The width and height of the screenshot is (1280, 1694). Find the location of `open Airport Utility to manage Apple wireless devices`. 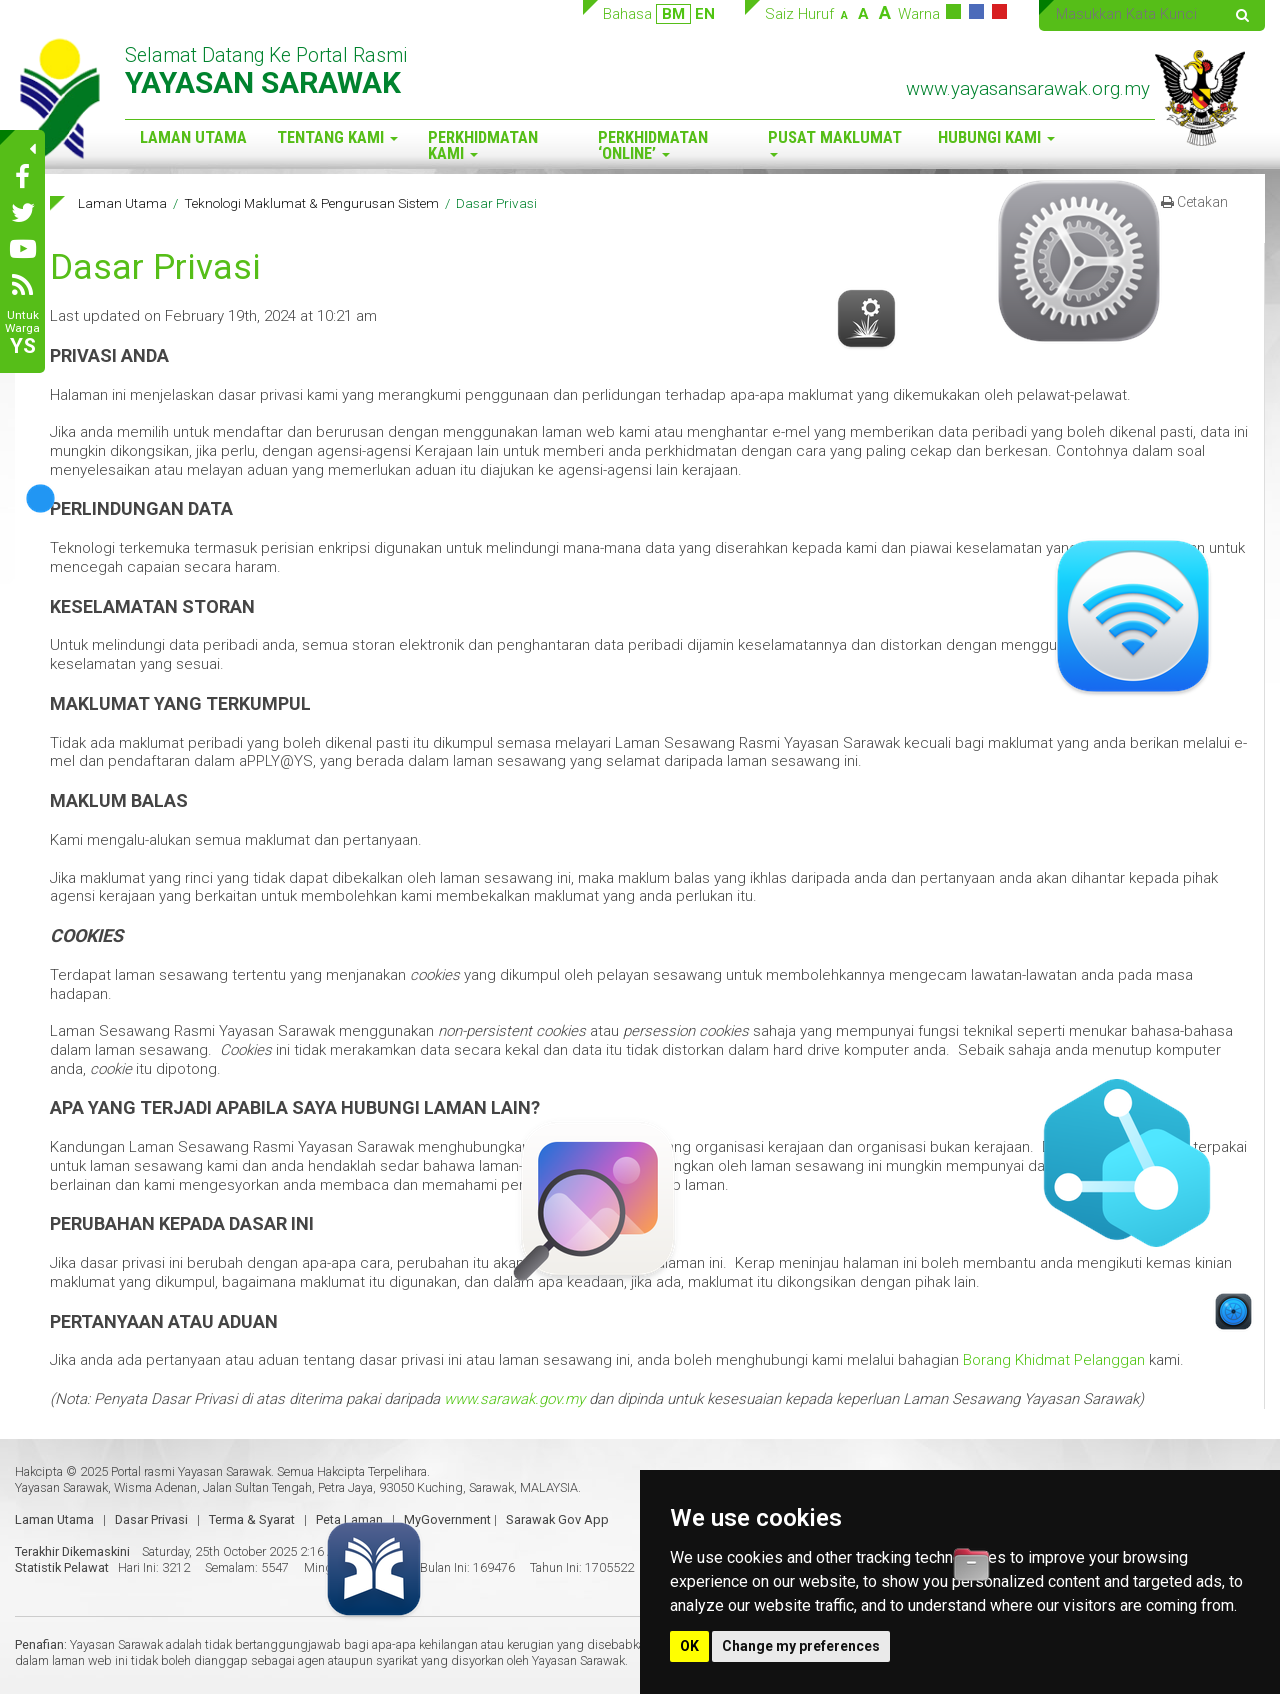

open Airport Utility to manage Apple wireless devices is located at coordinates (1133, 616).